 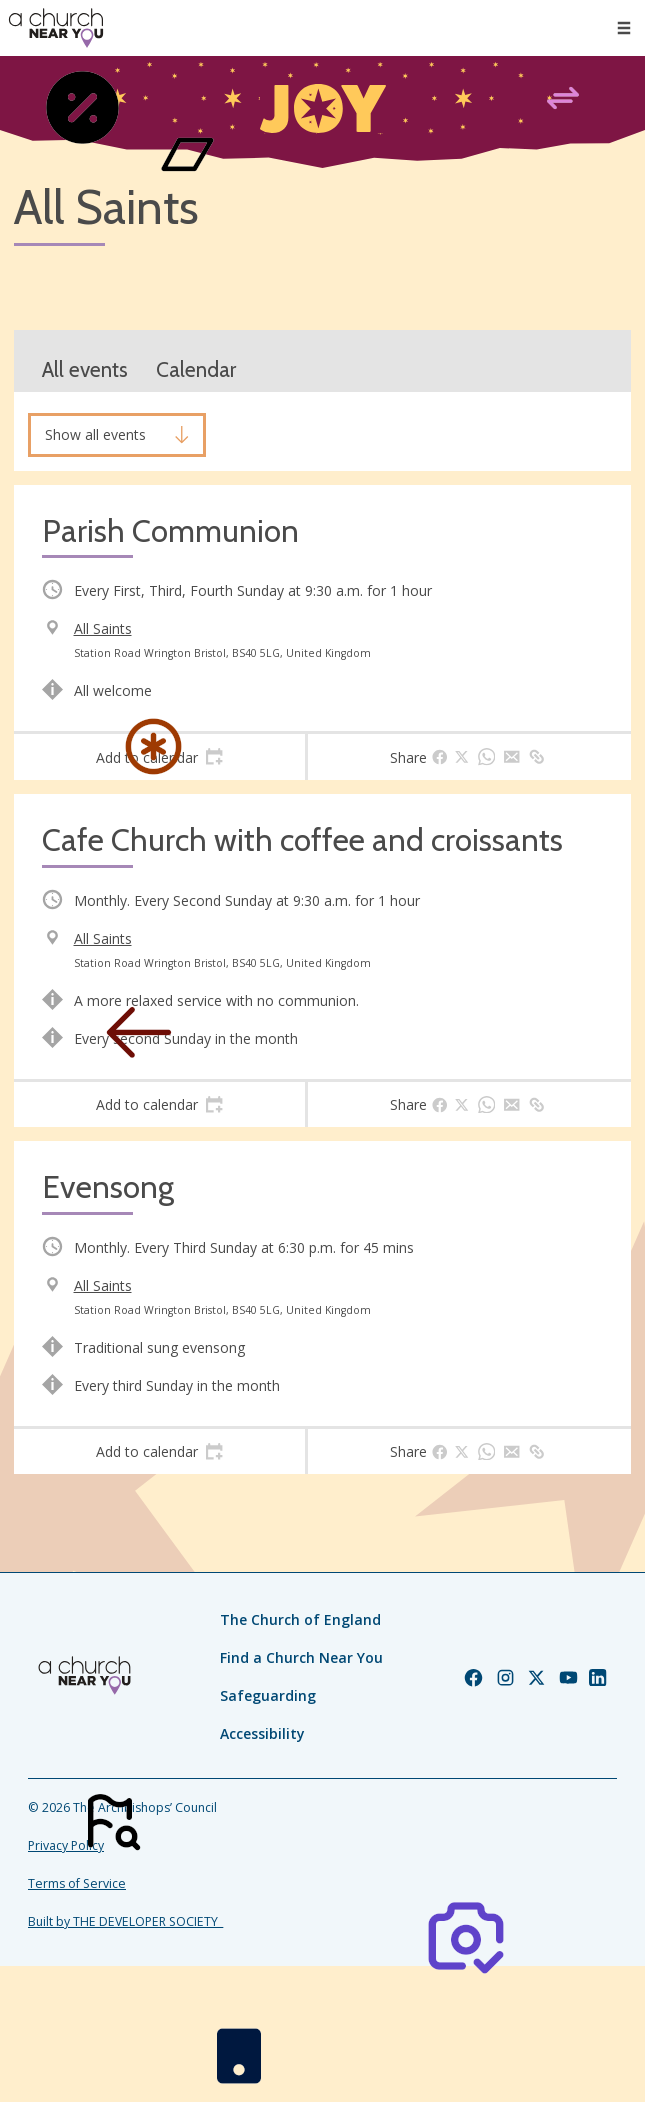 What do you see at coordinates (138, 1031) in the screenshot?
I see `go back to the previous page` at bounding box center [138, 1031].